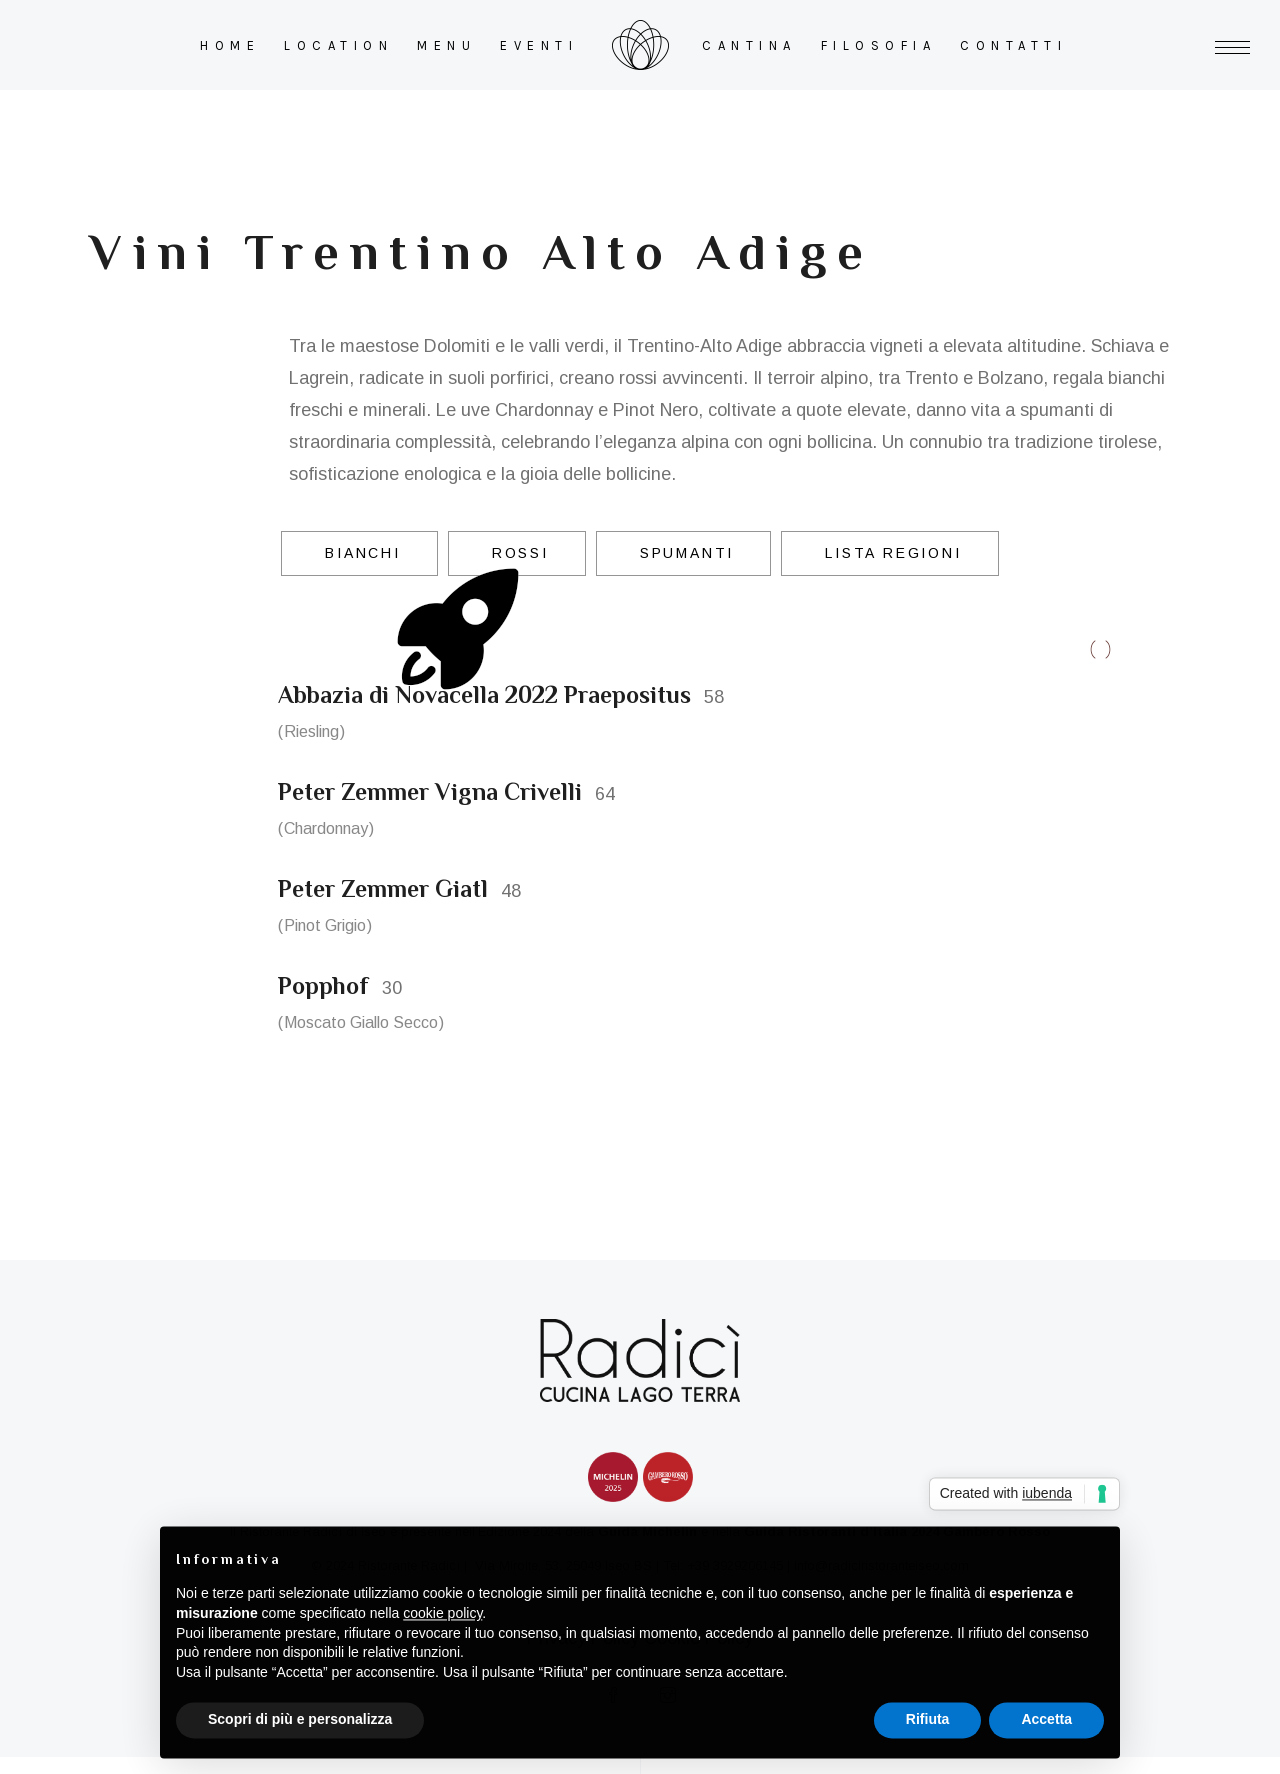  What do you see at coordinates (458, 629) in the screenshot?
I see `launch or deploy a project` at bounding box center [458, 629].